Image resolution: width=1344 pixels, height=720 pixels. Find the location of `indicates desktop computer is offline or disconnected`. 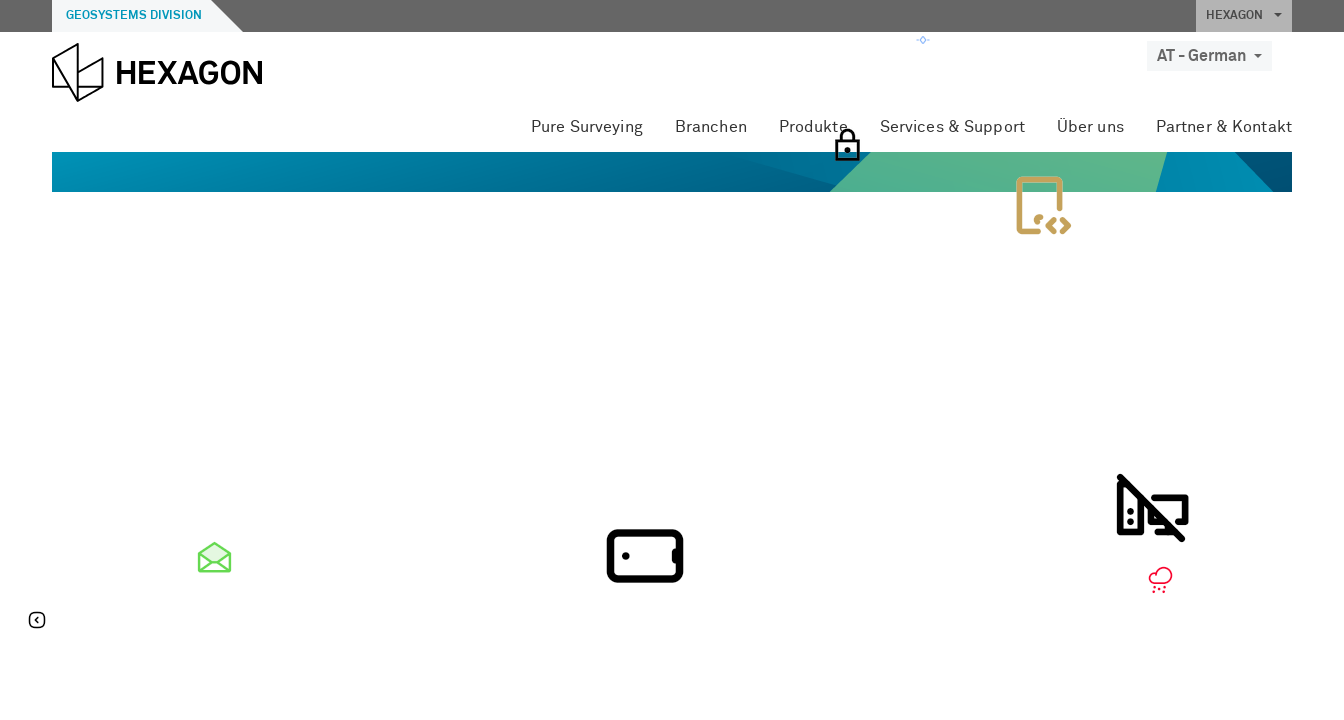

indicates desktop computer is offline or disconnected is located at coordinates (1151, 508).